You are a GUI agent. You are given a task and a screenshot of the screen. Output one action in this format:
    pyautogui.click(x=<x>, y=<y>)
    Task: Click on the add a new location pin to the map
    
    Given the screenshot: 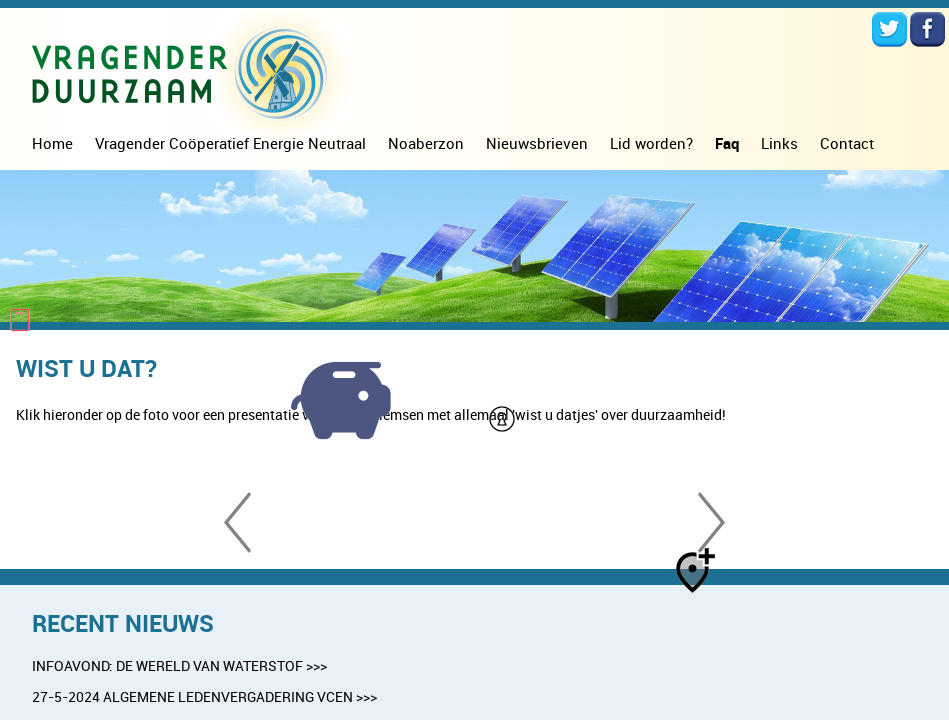 What is the action you would take?
    pyautogui.click(x=692, y=570)
    